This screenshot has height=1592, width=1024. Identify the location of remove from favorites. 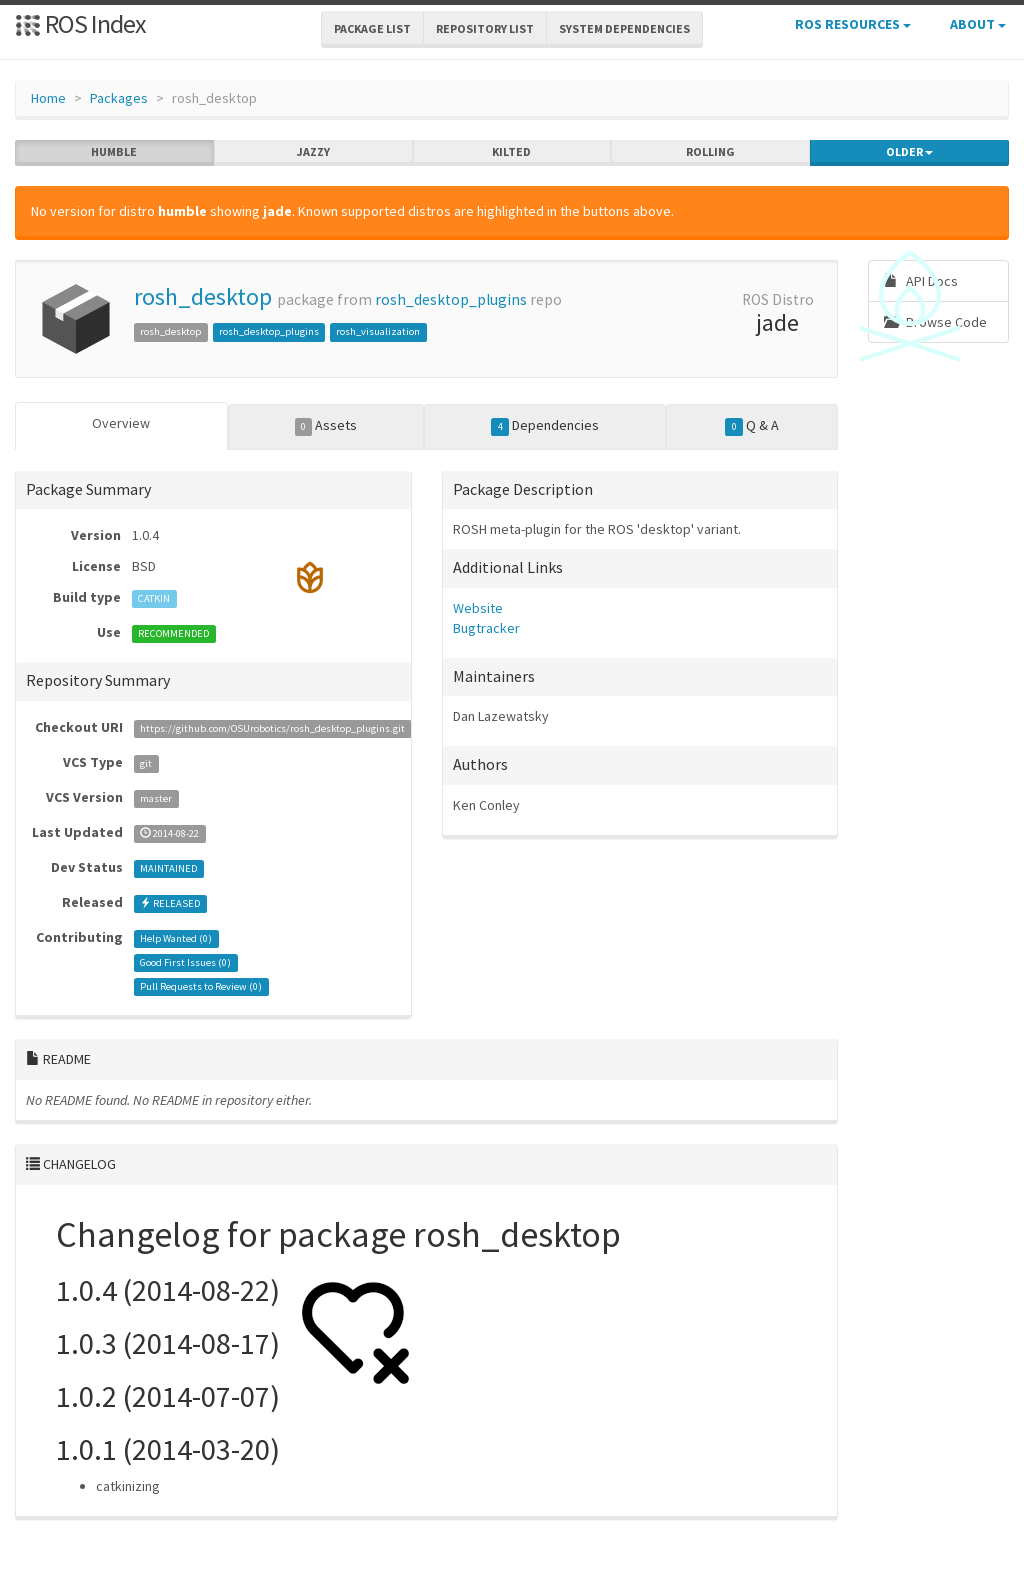
(353, 1328).